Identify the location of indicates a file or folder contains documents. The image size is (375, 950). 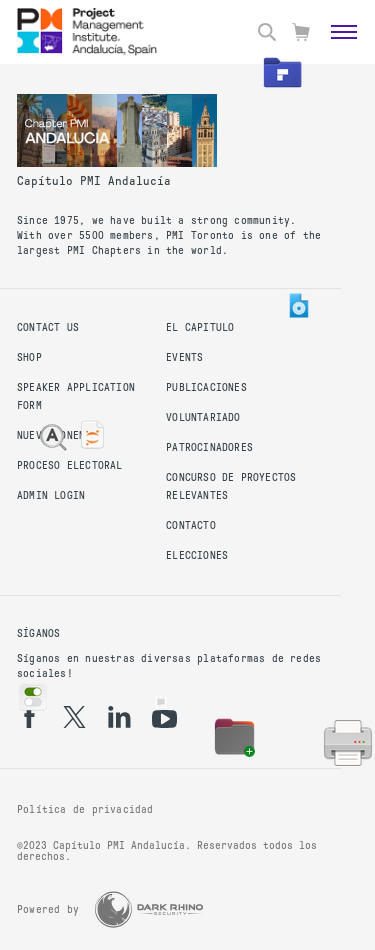
(161, 702).